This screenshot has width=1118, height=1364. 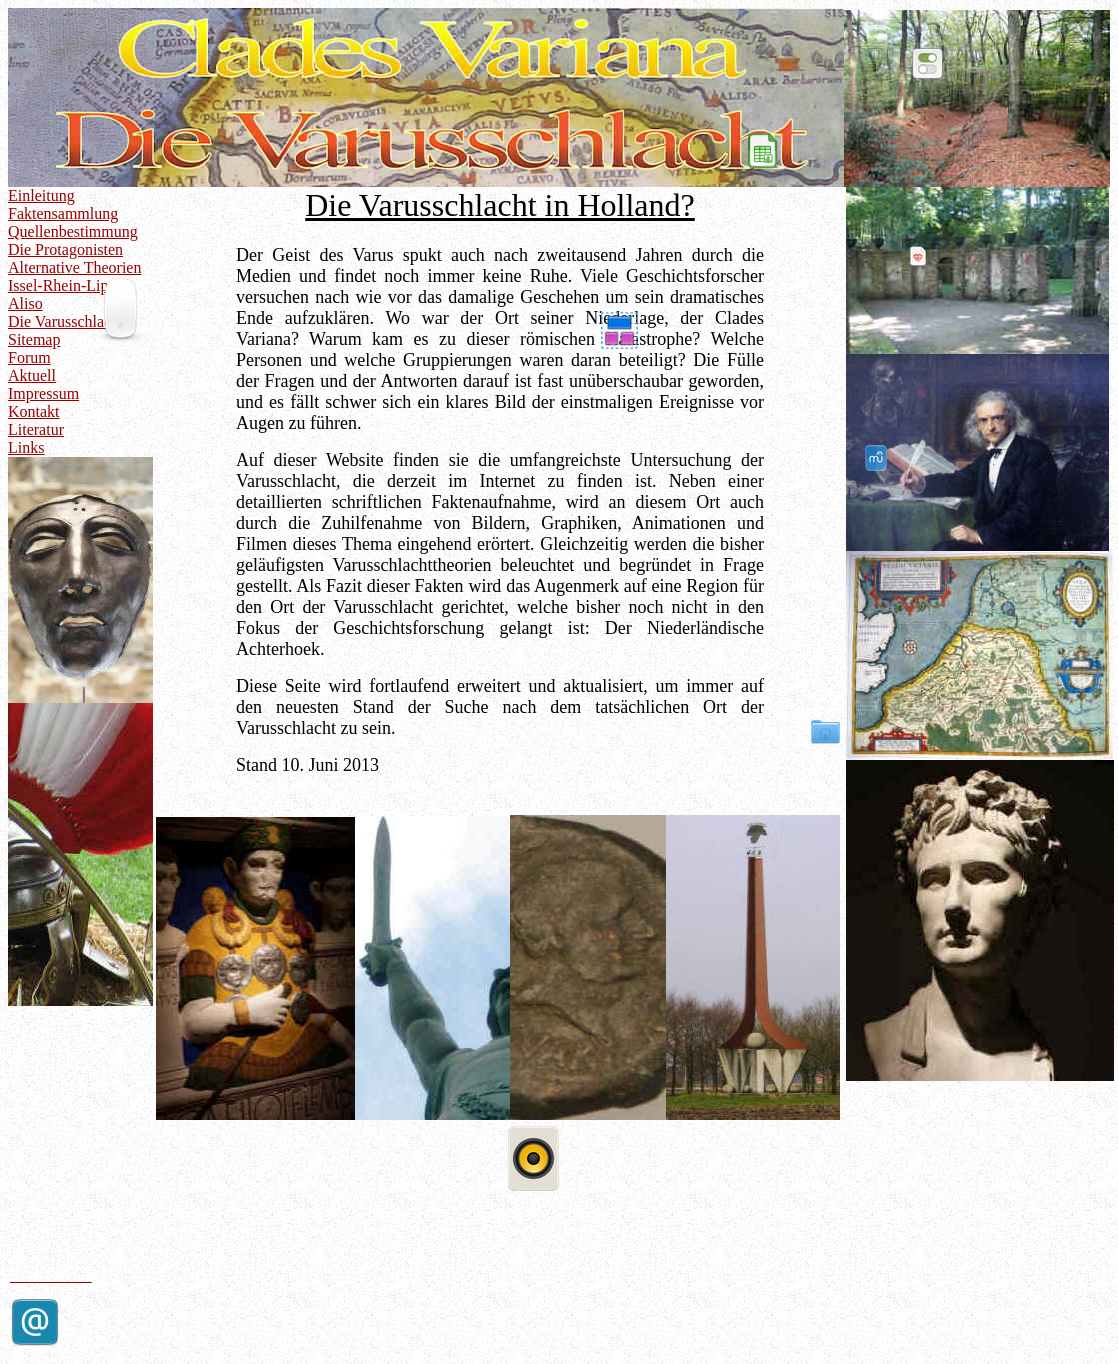 I want to click on open a spreadsheet file, so click(x=762, y=150).